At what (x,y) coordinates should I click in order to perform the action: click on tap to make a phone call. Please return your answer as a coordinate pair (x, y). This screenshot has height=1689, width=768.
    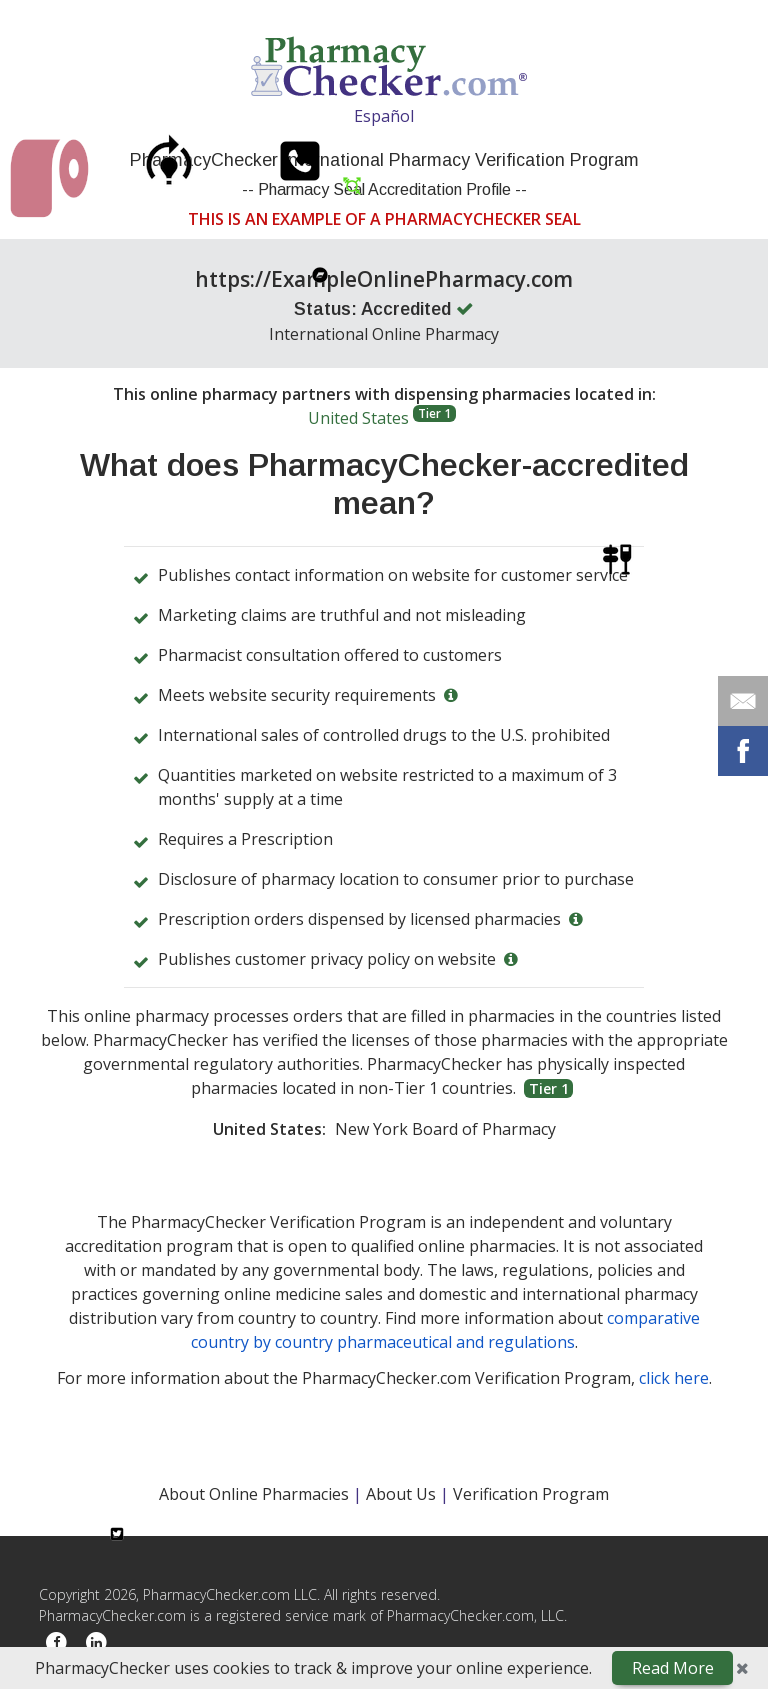
    Looking at the image, I should click on (300, 161).